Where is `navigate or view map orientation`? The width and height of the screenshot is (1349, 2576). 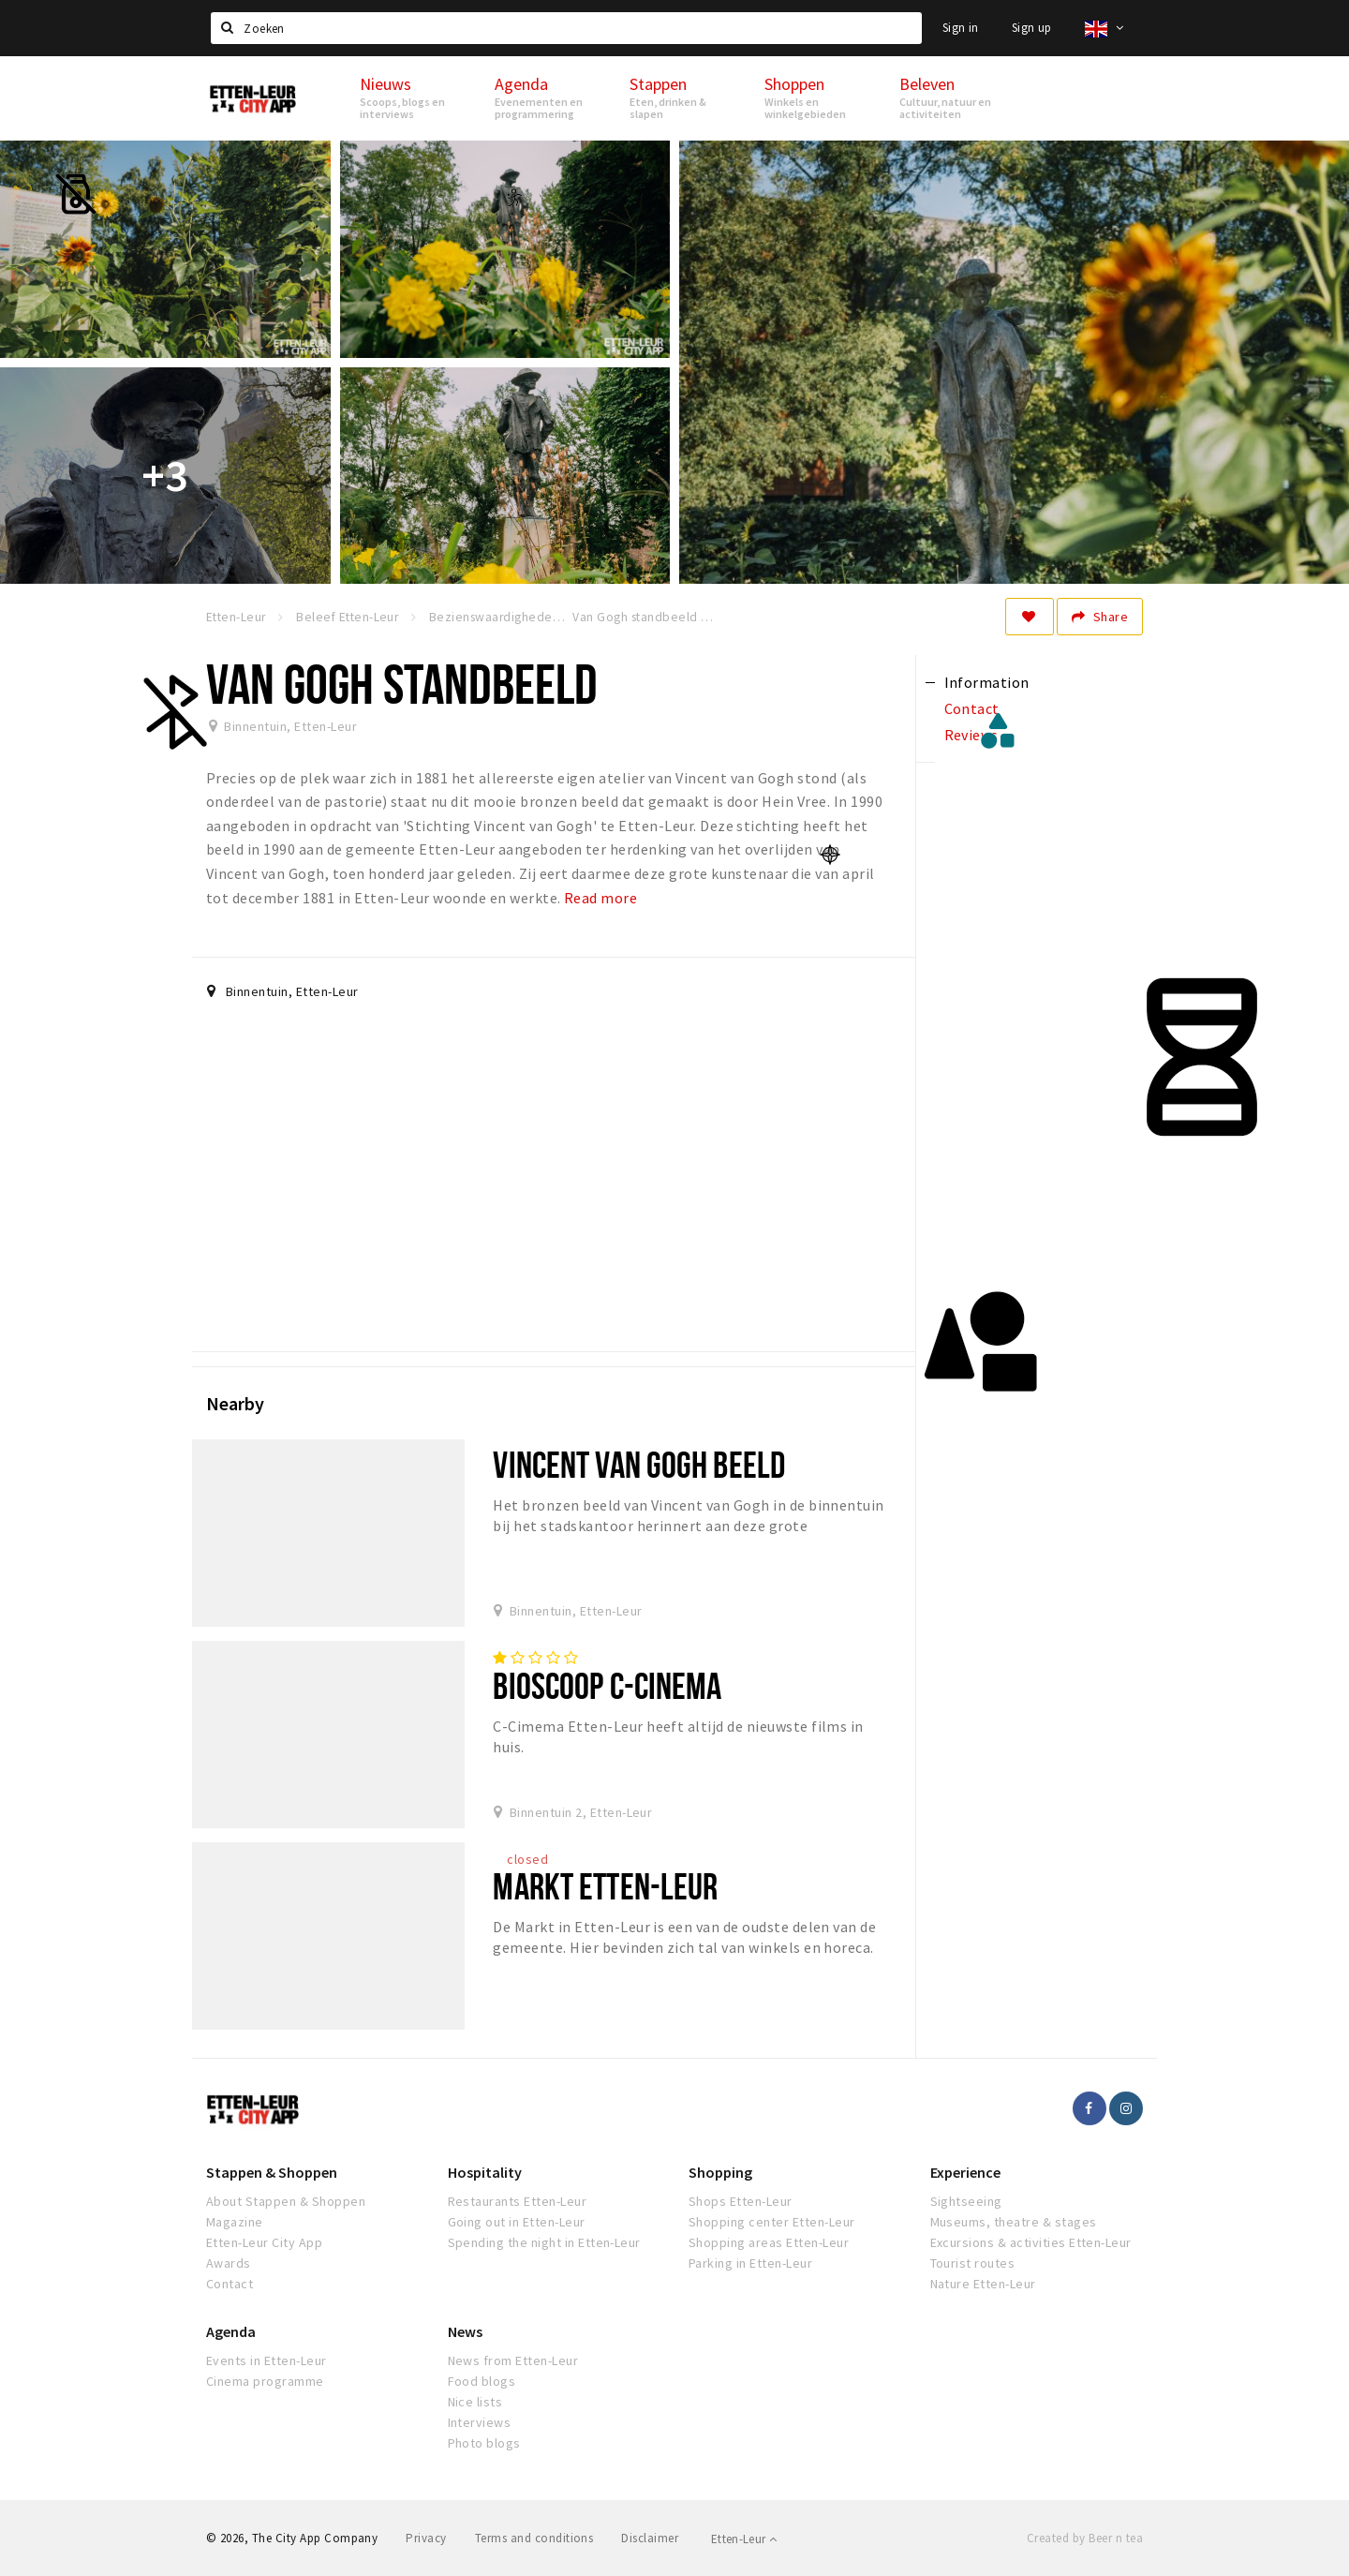 navigate or view map orientation is located at coordinates (830, 855).